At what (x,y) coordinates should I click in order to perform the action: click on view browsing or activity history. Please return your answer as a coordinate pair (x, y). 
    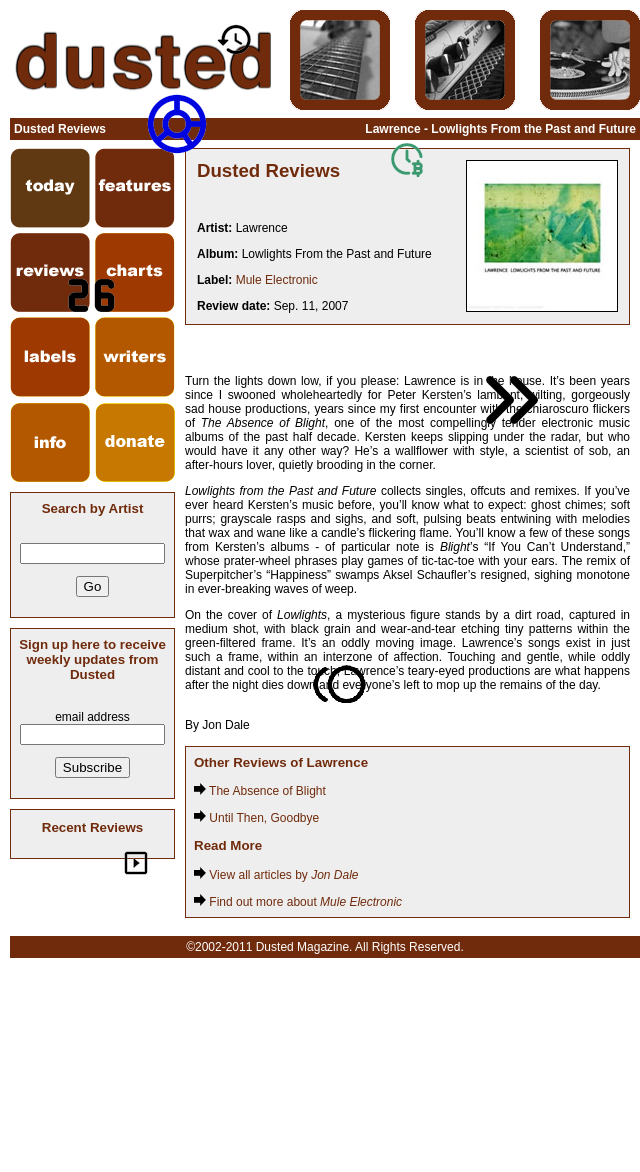
    Looking at the image, I should click on (234, 39).